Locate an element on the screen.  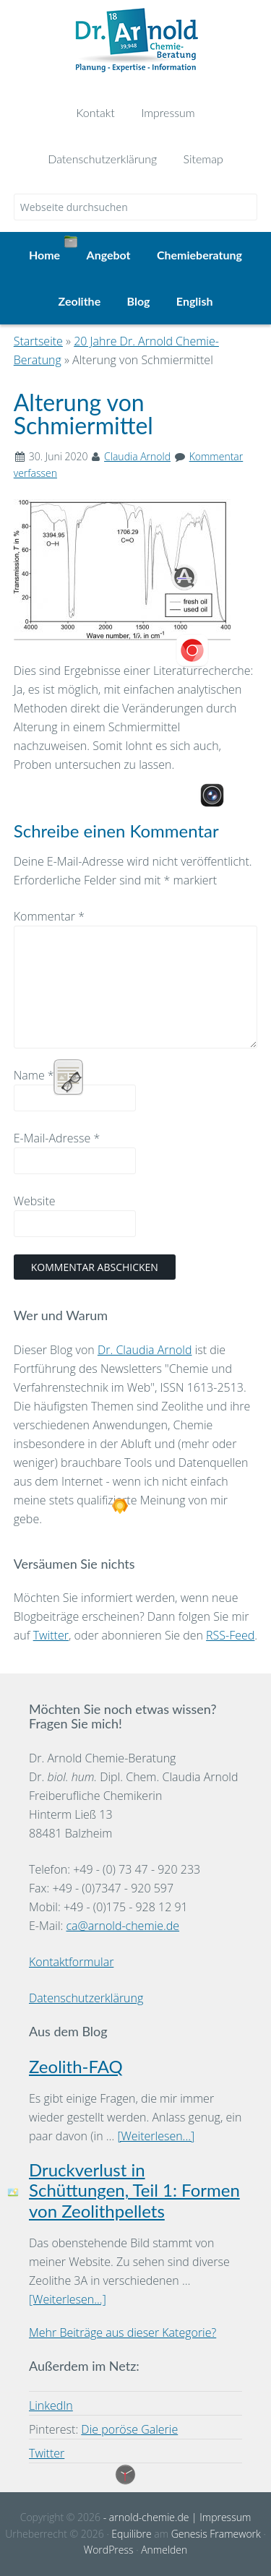
open the clocks app is located at coordinates (125, 2474).